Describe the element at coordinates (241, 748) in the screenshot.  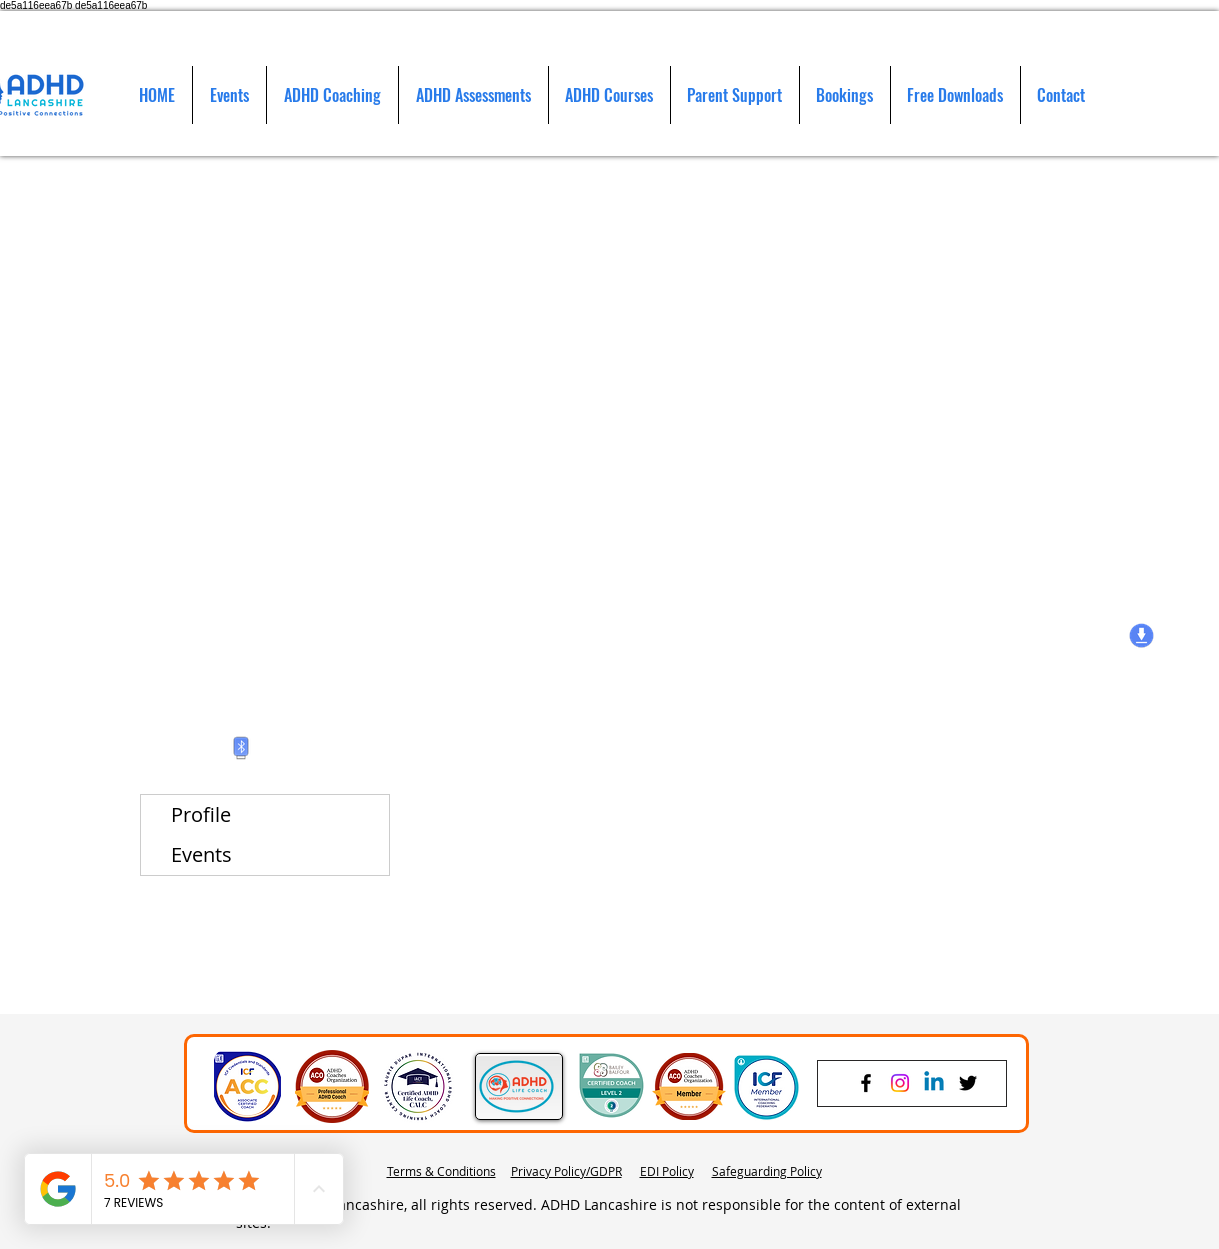
I see `a connected bluetooth device` at that location.